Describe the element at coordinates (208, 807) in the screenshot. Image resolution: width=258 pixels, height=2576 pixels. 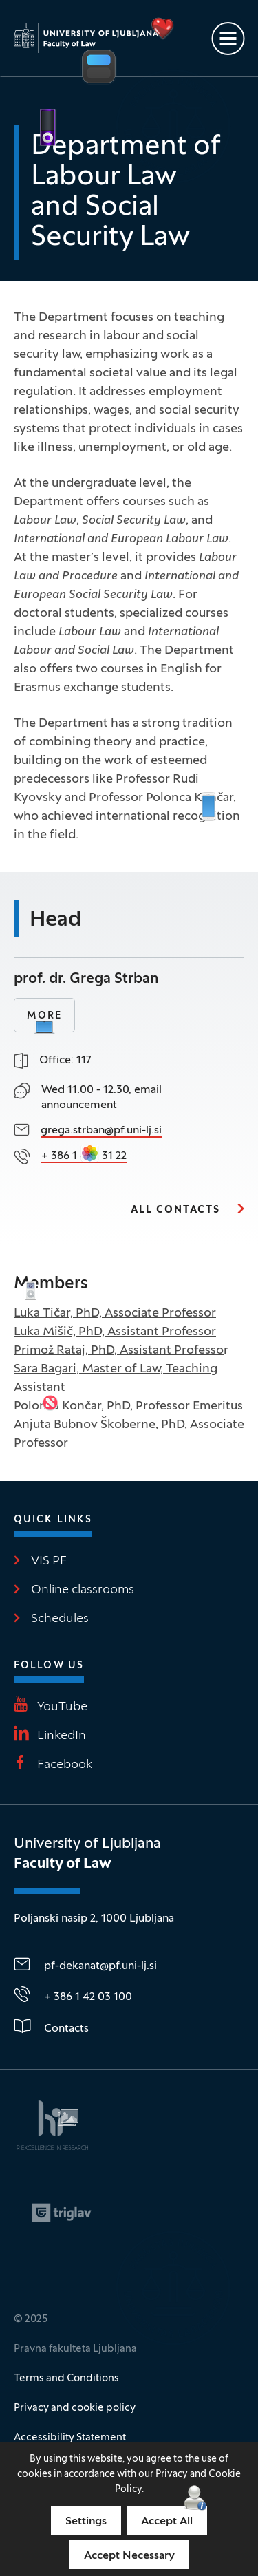
I see `connected iPhone device` at that location.